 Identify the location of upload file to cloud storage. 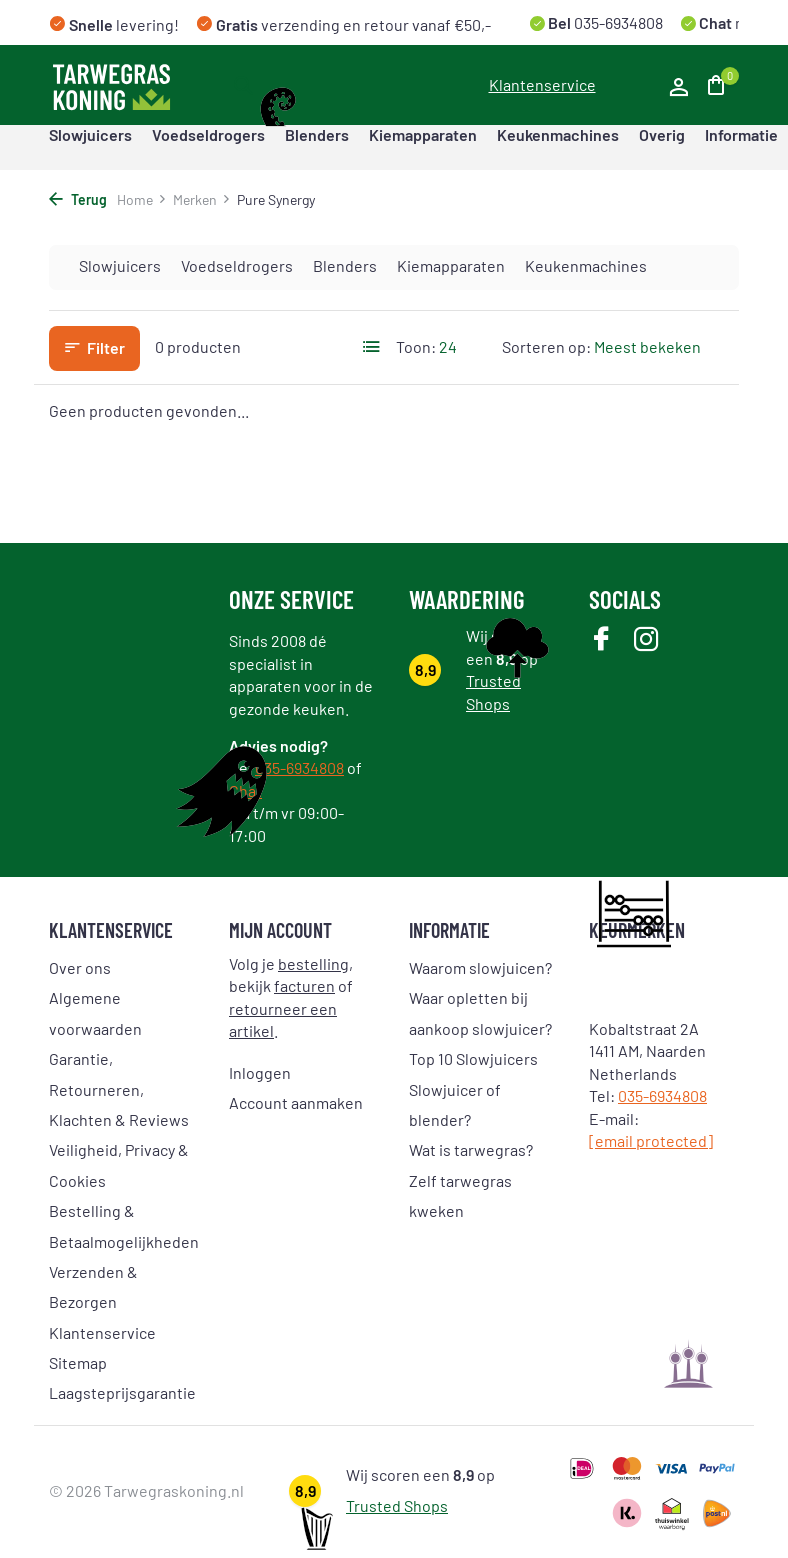
(517, 647).